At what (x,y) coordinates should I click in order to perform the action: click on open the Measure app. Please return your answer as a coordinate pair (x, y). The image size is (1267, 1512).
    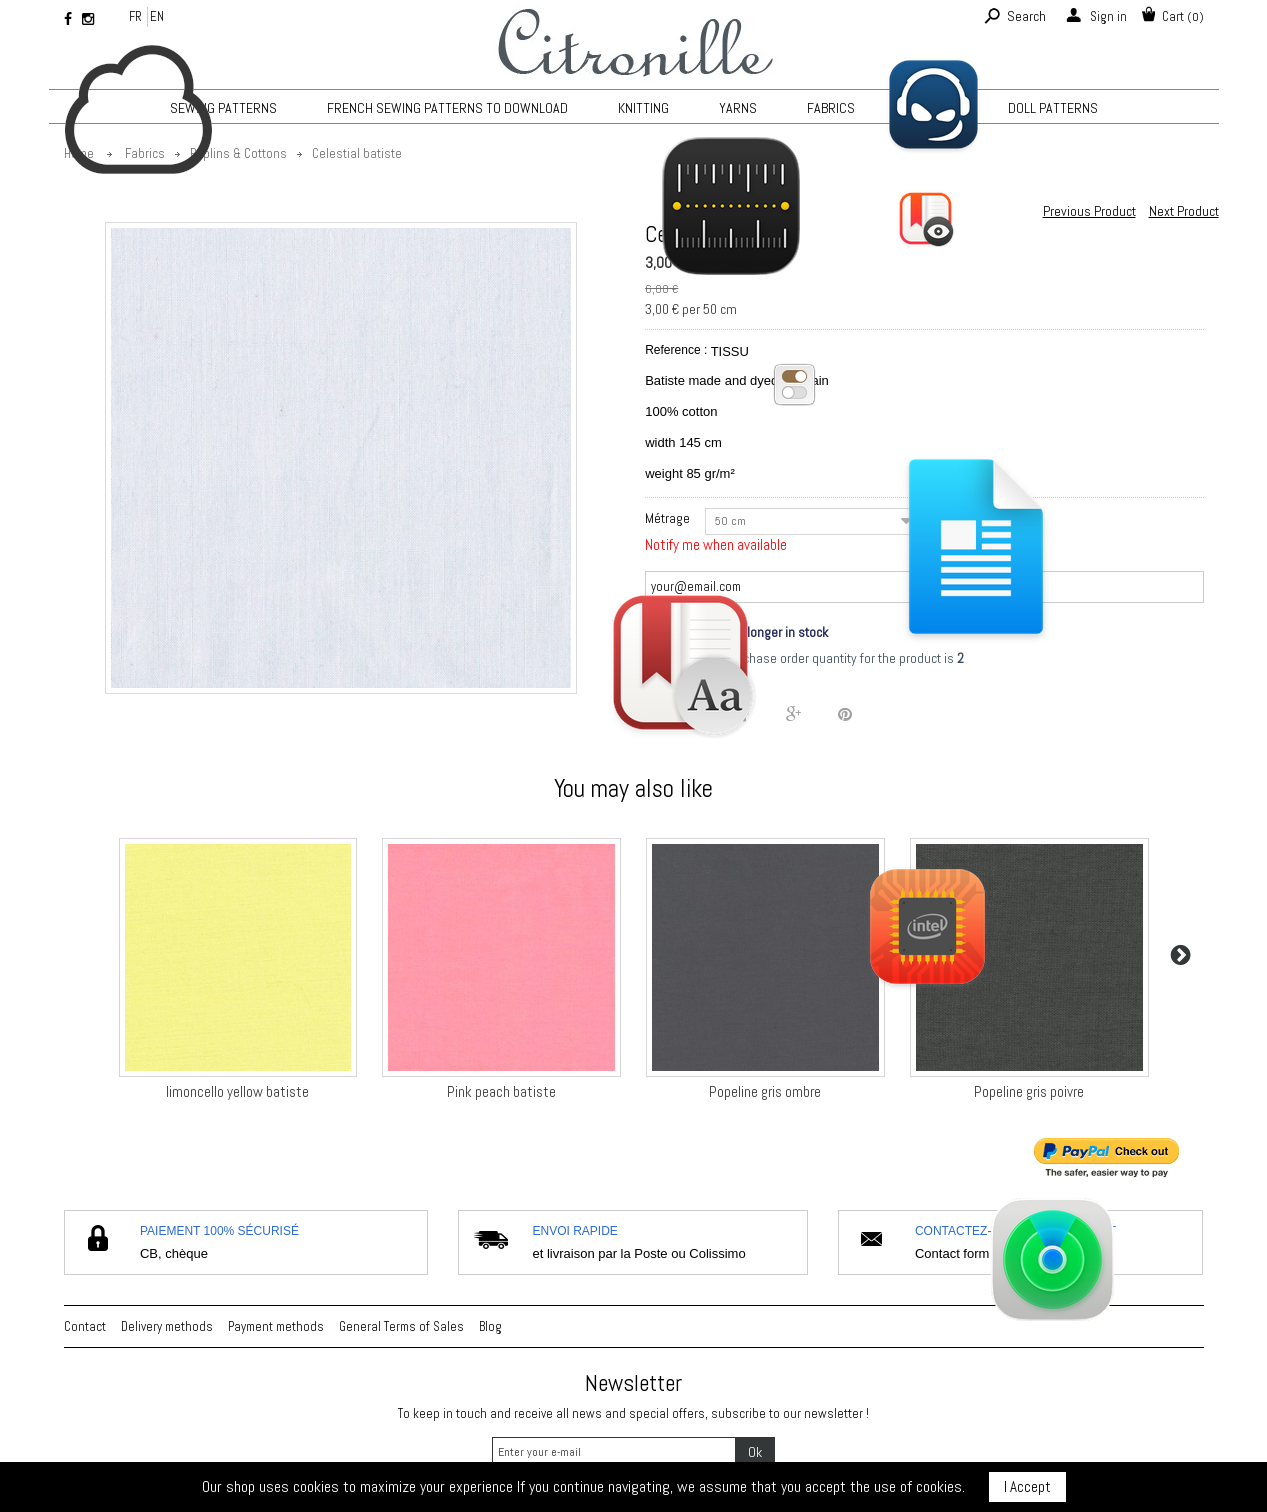
    Looking at the image, I should click on (731, 206).